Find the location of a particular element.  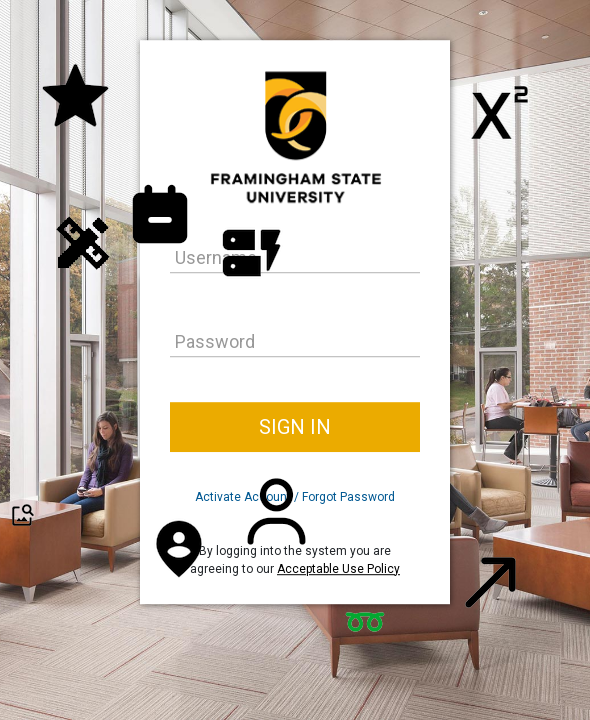

access design tools or editing services is located at coordinates (83, 243).